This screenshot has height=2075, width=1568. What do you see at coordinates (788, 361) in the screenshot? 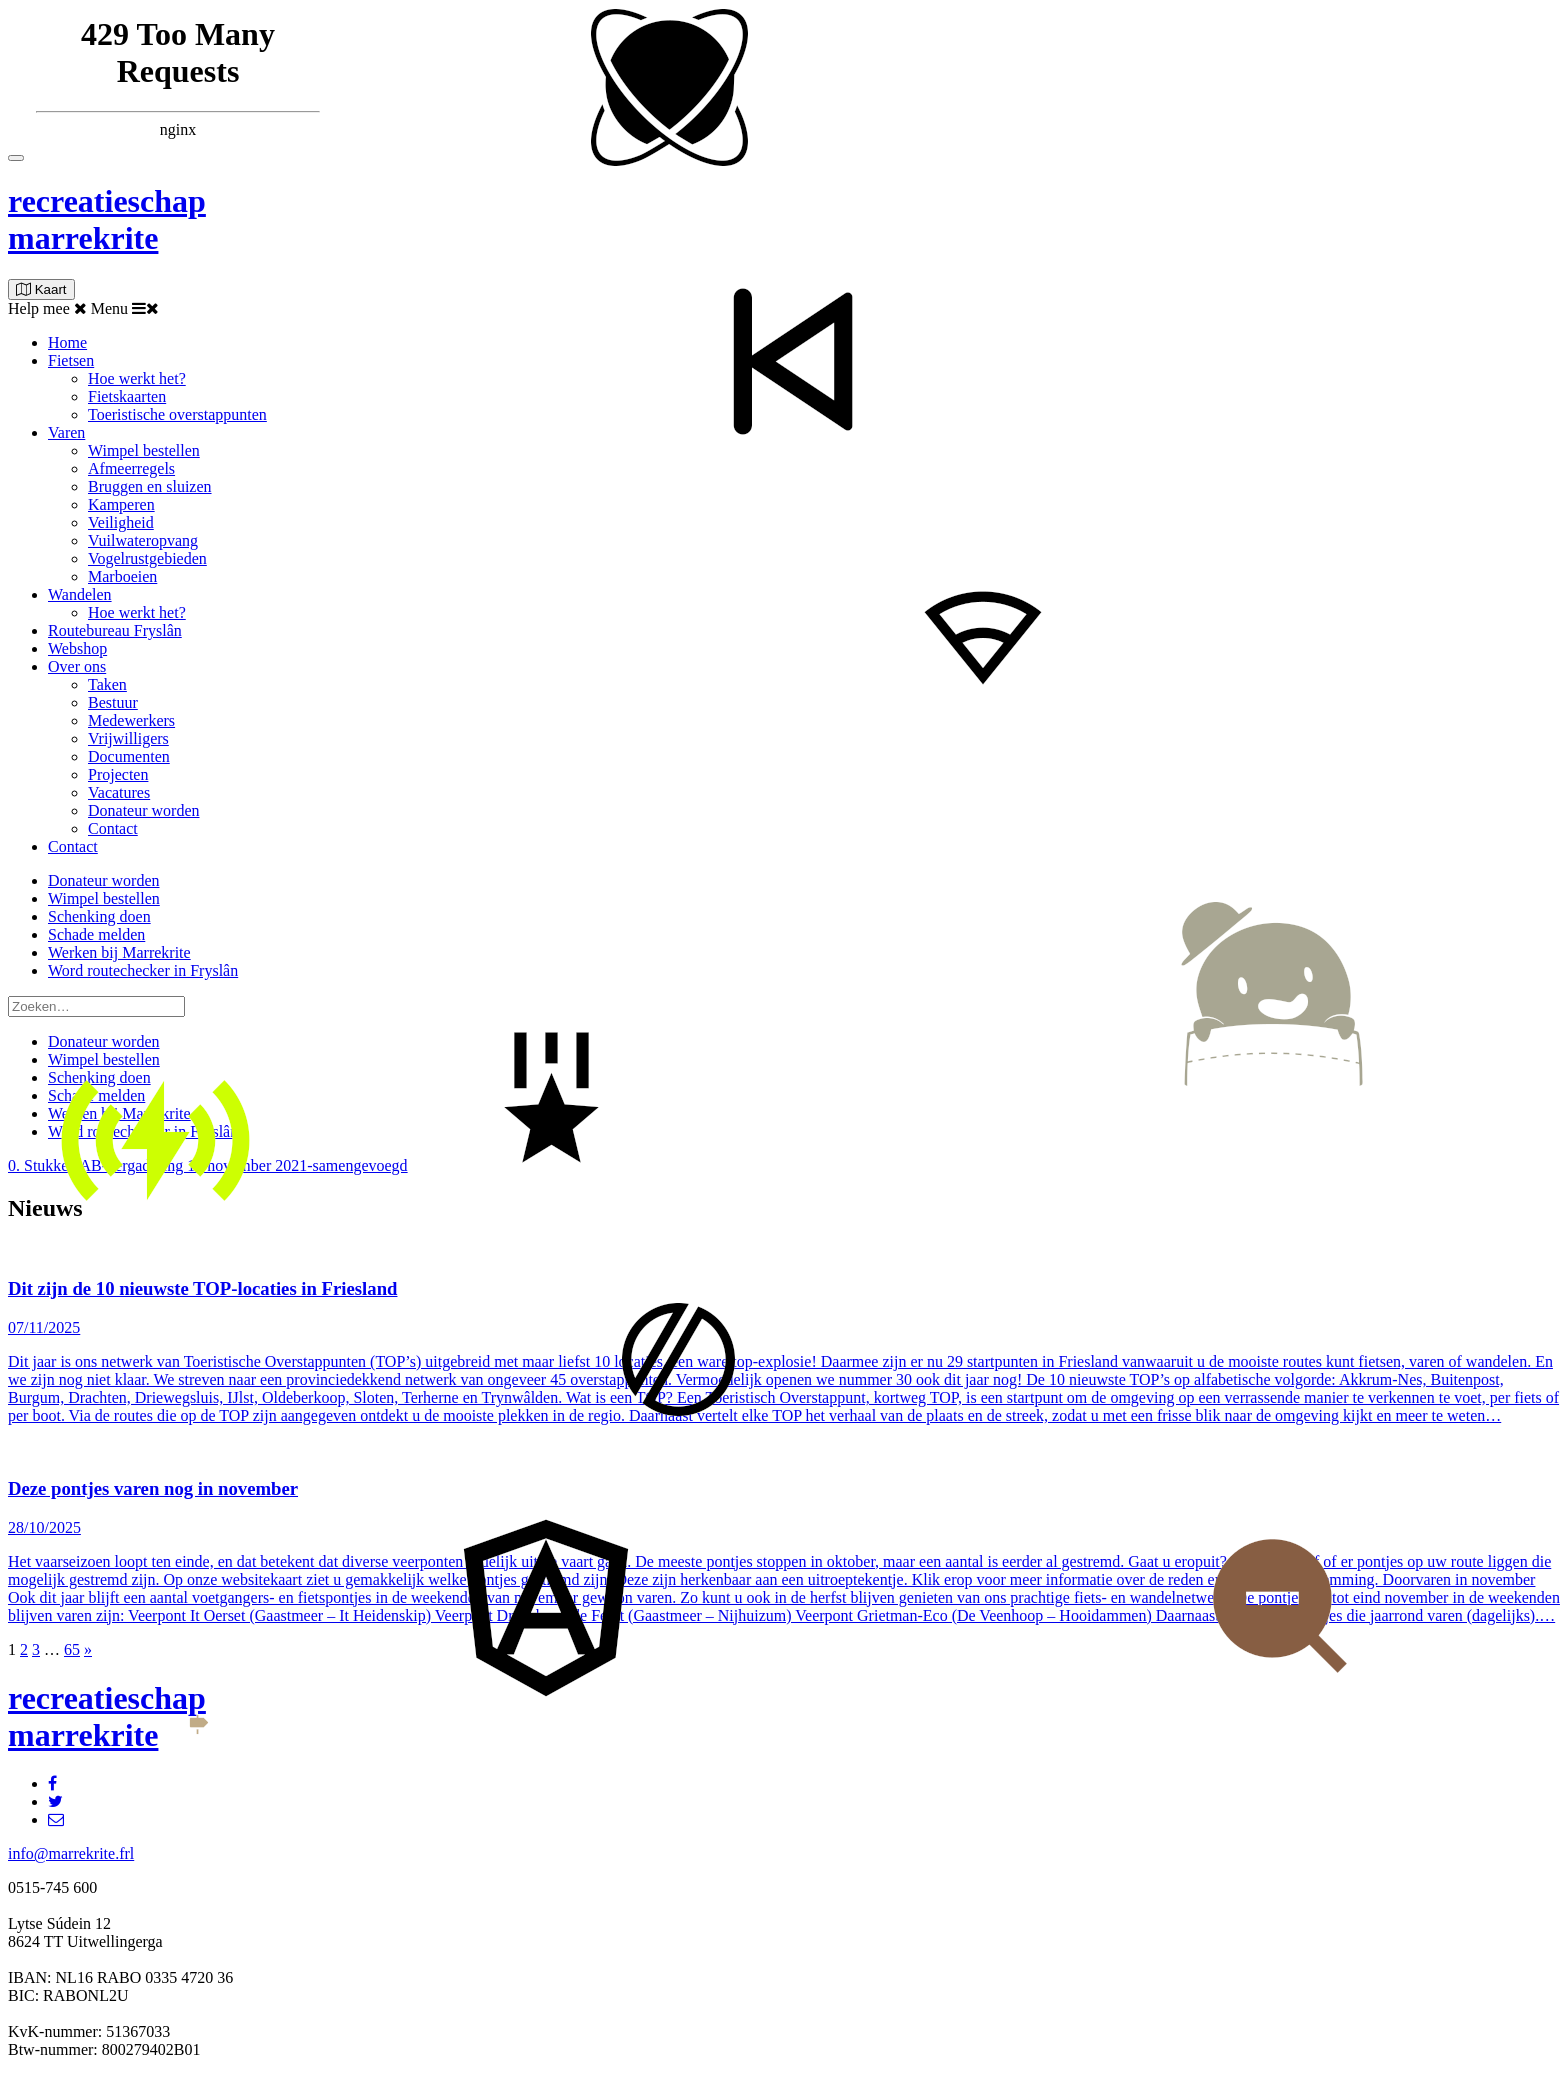
I see `skip to previous track` at bounding box center [788, 361].